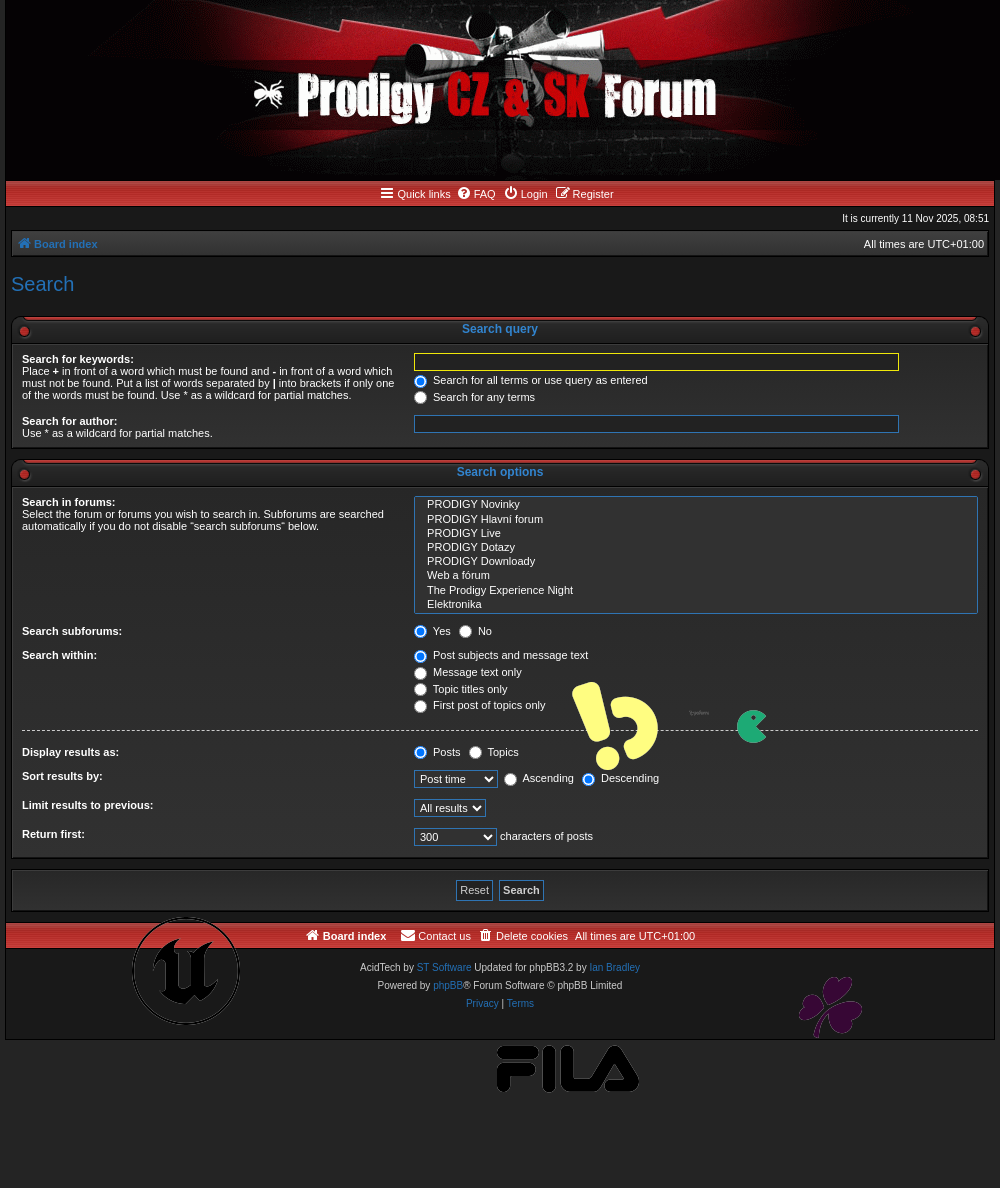 Image resolution: width=1000 pixels, height=1188 pixels. Describe the element at coordinates (699, 713) in the screenshot. I see `Typeform logo` at that location.